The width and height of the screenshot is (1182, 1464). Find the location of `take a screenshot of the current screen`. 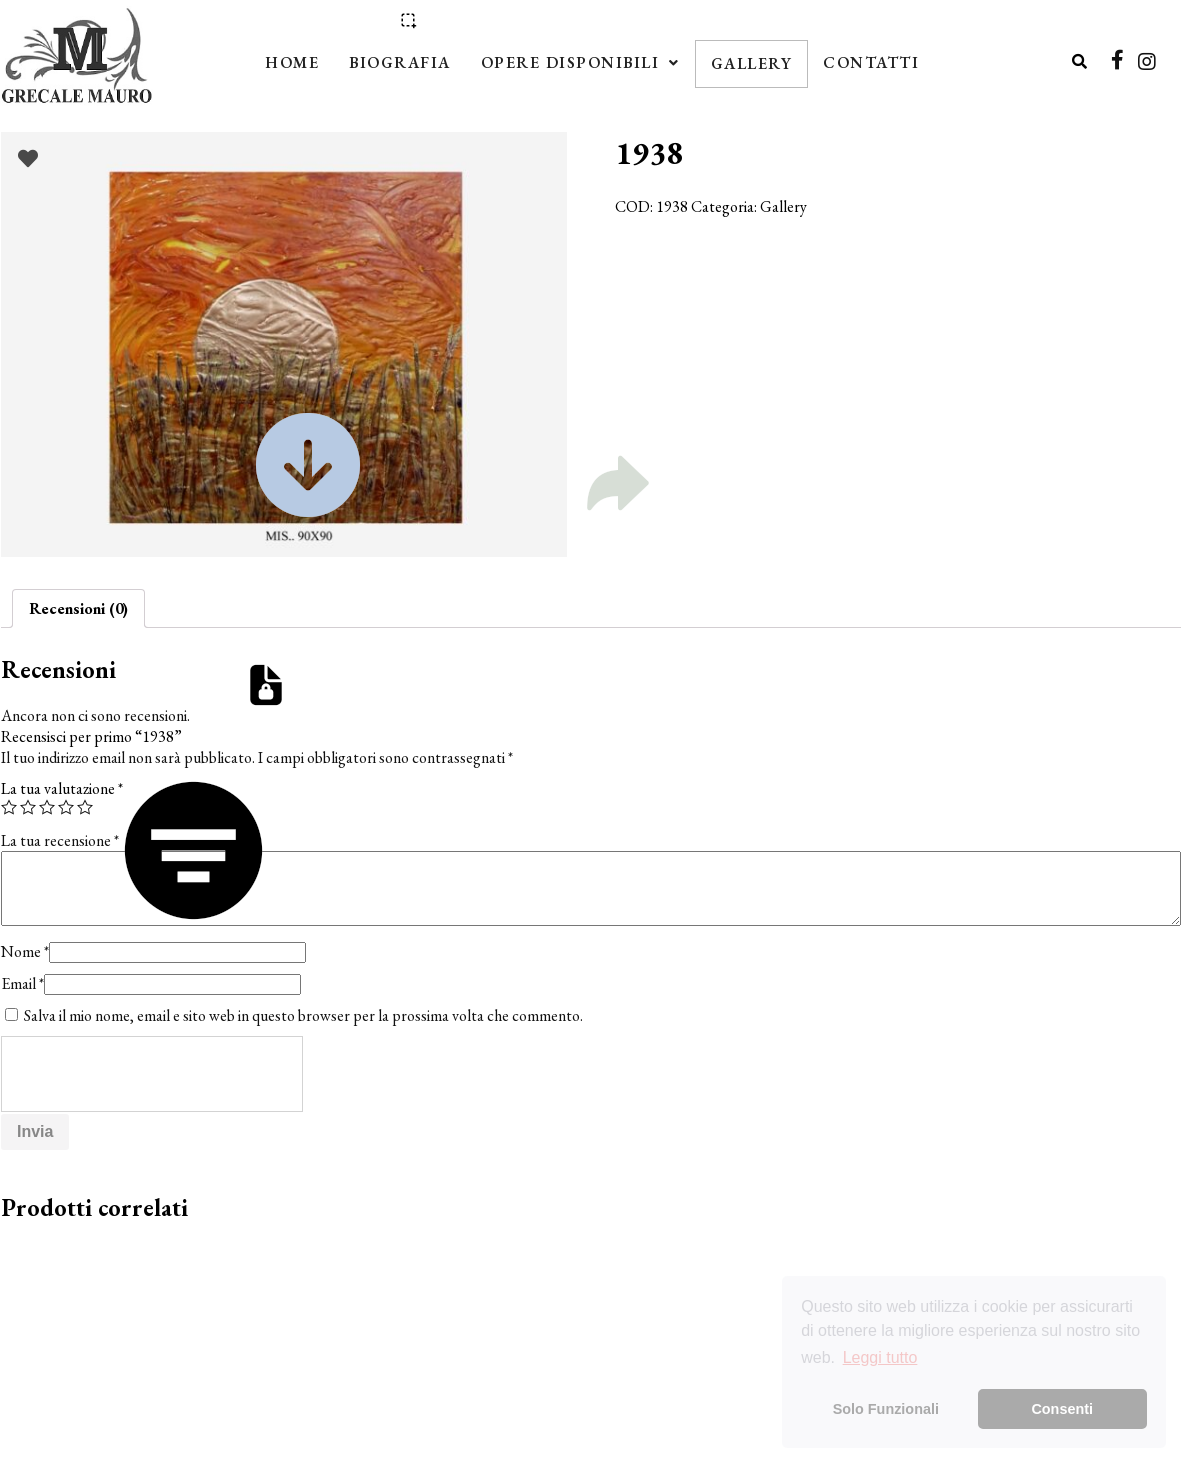

take a screenshot of the current screen is located at coordinates (408, 20).